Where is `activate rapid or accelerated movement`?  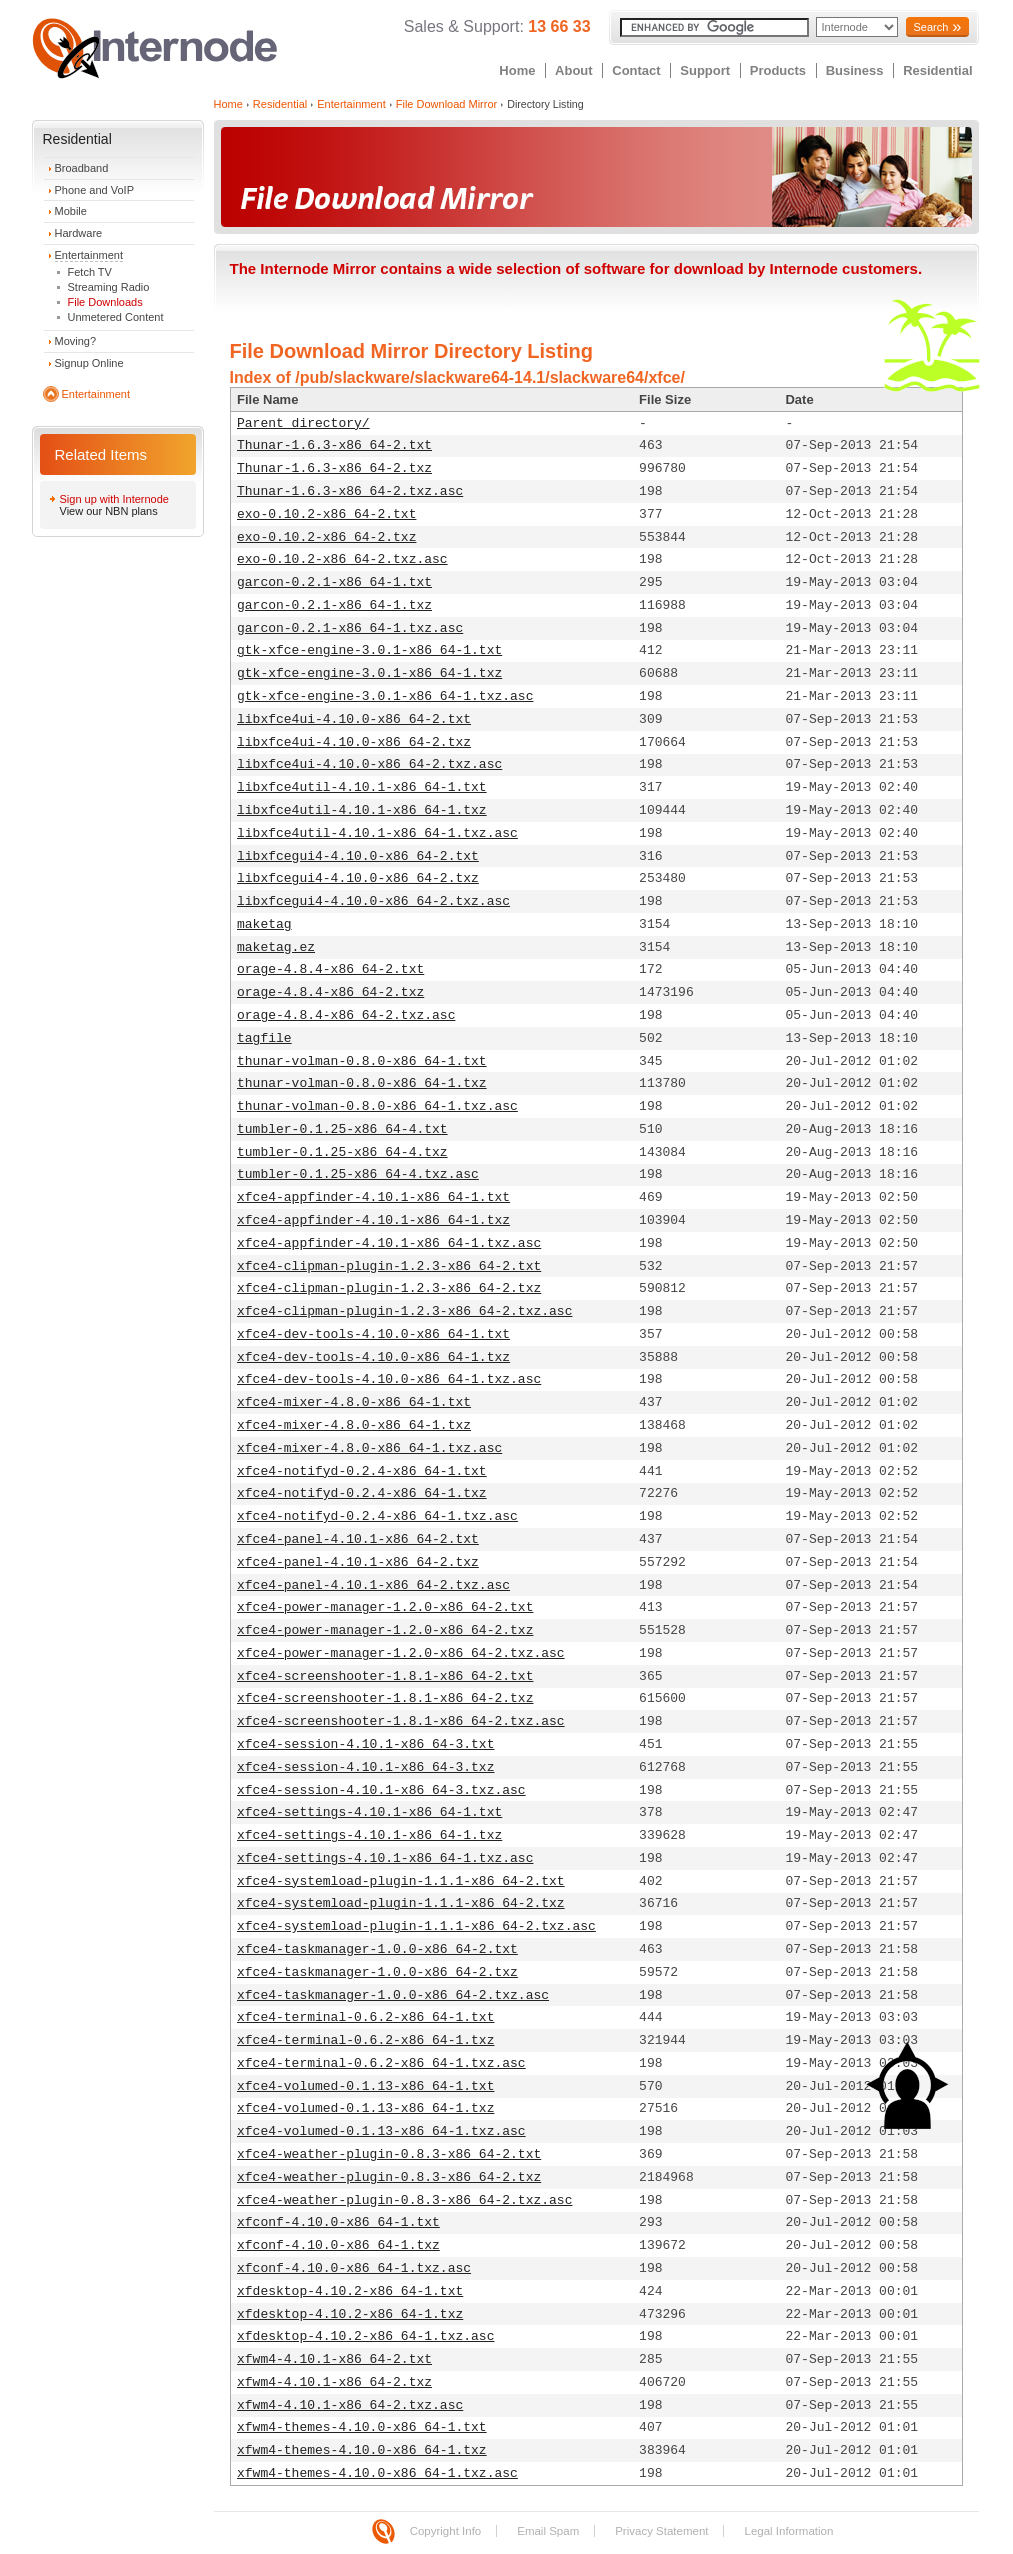 activate rapid or accelerated movement is located at coordinates (78, 57).